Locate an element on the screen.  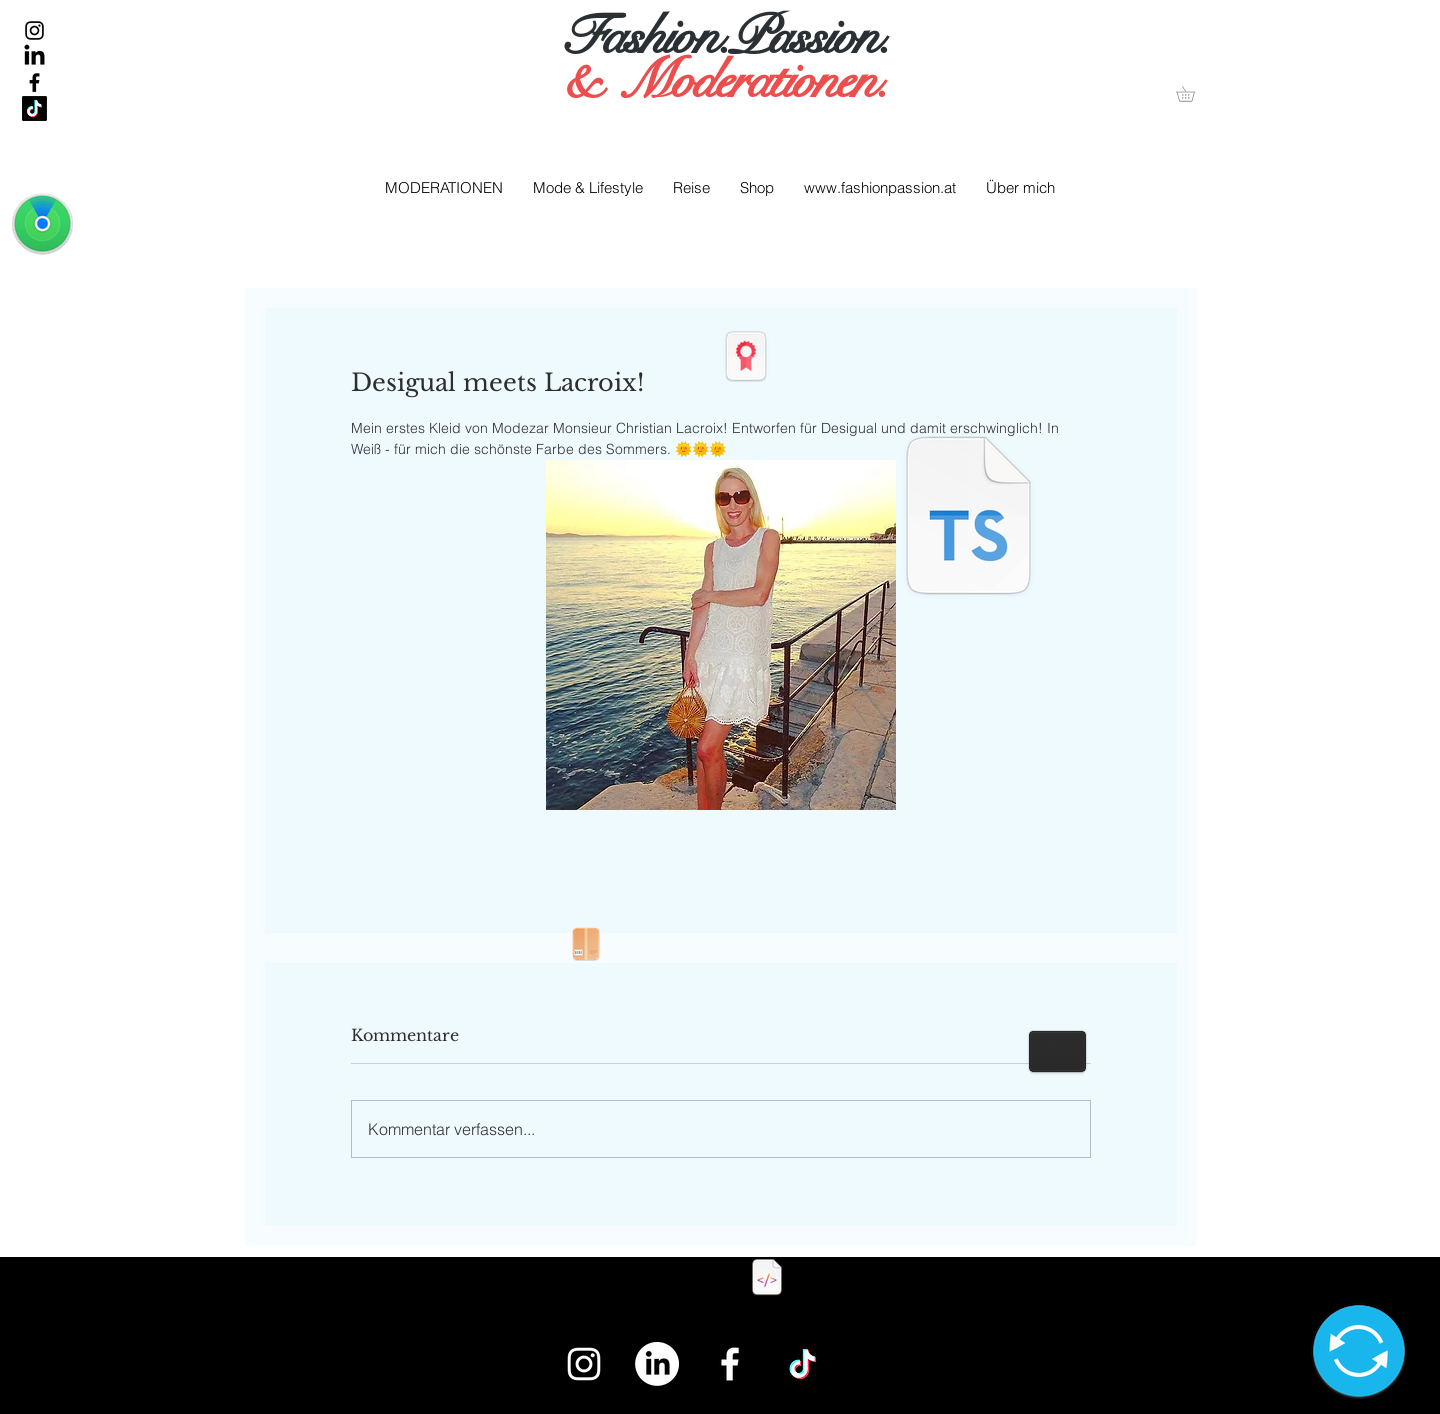
a compressed archive or package file is located at coordinates (586, 944).